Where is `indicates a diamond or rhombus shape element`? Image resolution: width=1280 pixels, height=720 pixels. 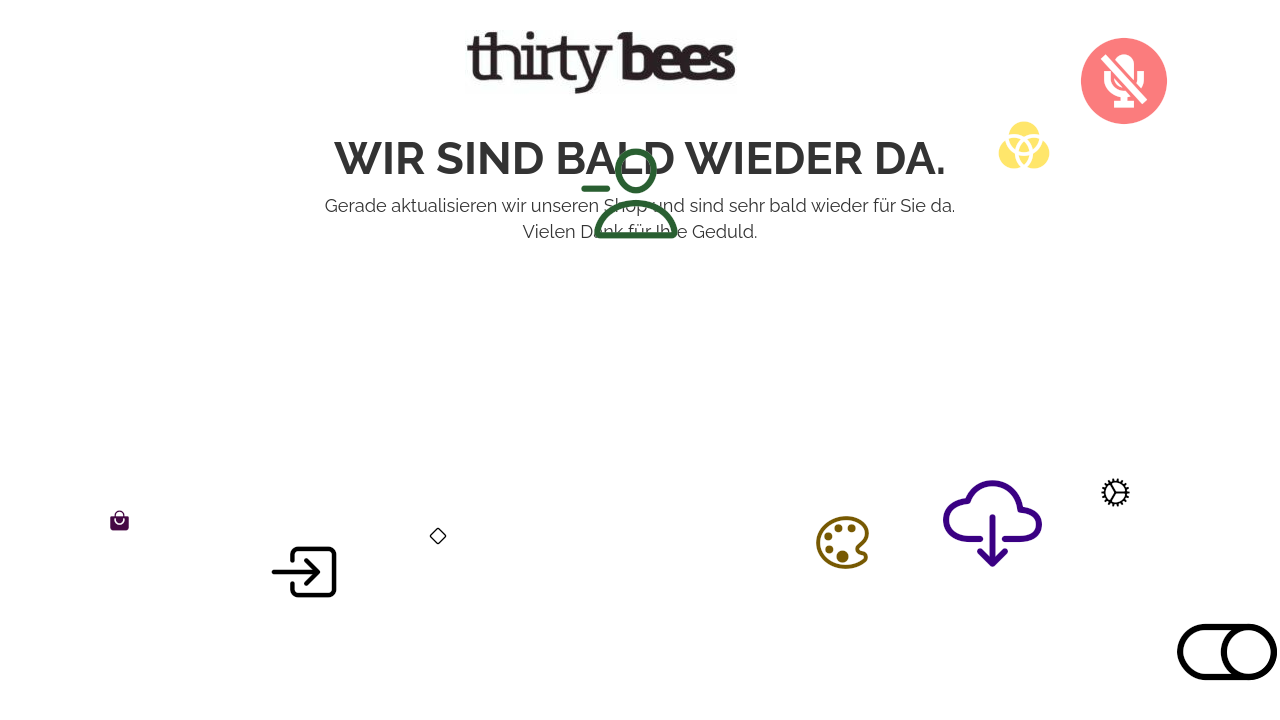
indicates a diamond or rhombus shape element is located at coordinates (438, 536).